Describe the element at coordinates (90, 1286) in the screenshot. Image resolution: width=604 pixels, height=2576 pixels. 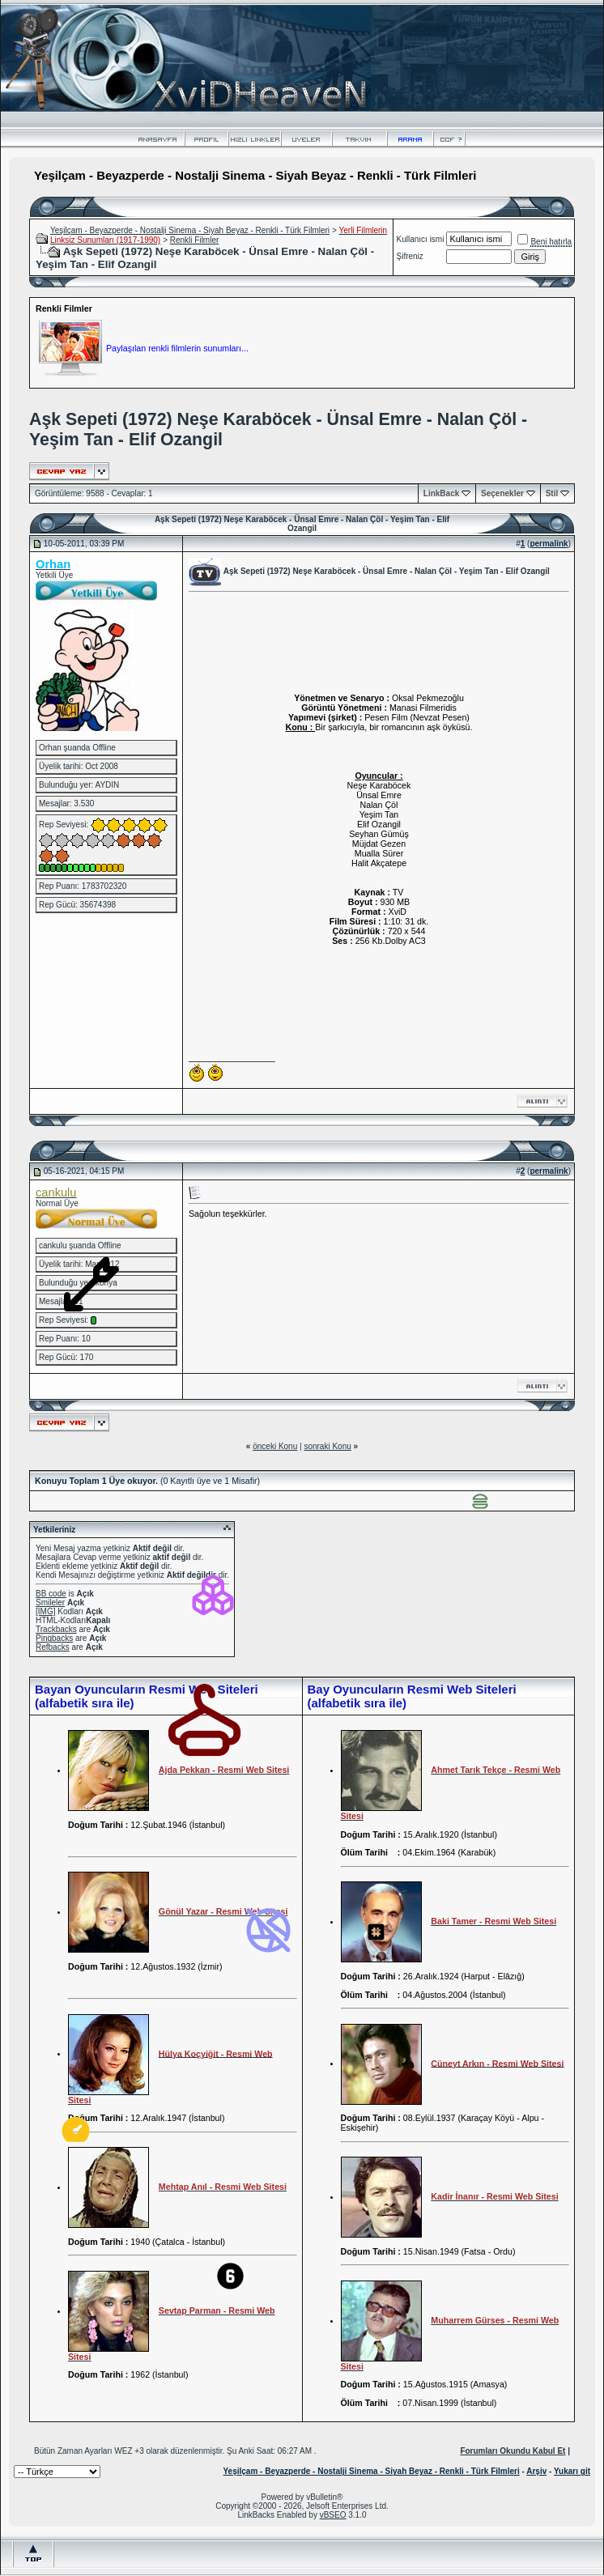
I see `indicates archery or target shooting activity` at that location.